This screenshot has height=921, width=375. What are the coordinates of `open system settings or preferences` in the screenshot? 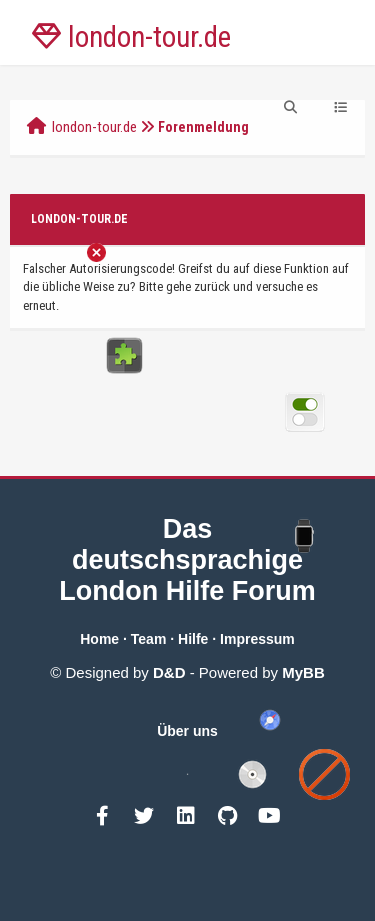 It's located at (305, 412).